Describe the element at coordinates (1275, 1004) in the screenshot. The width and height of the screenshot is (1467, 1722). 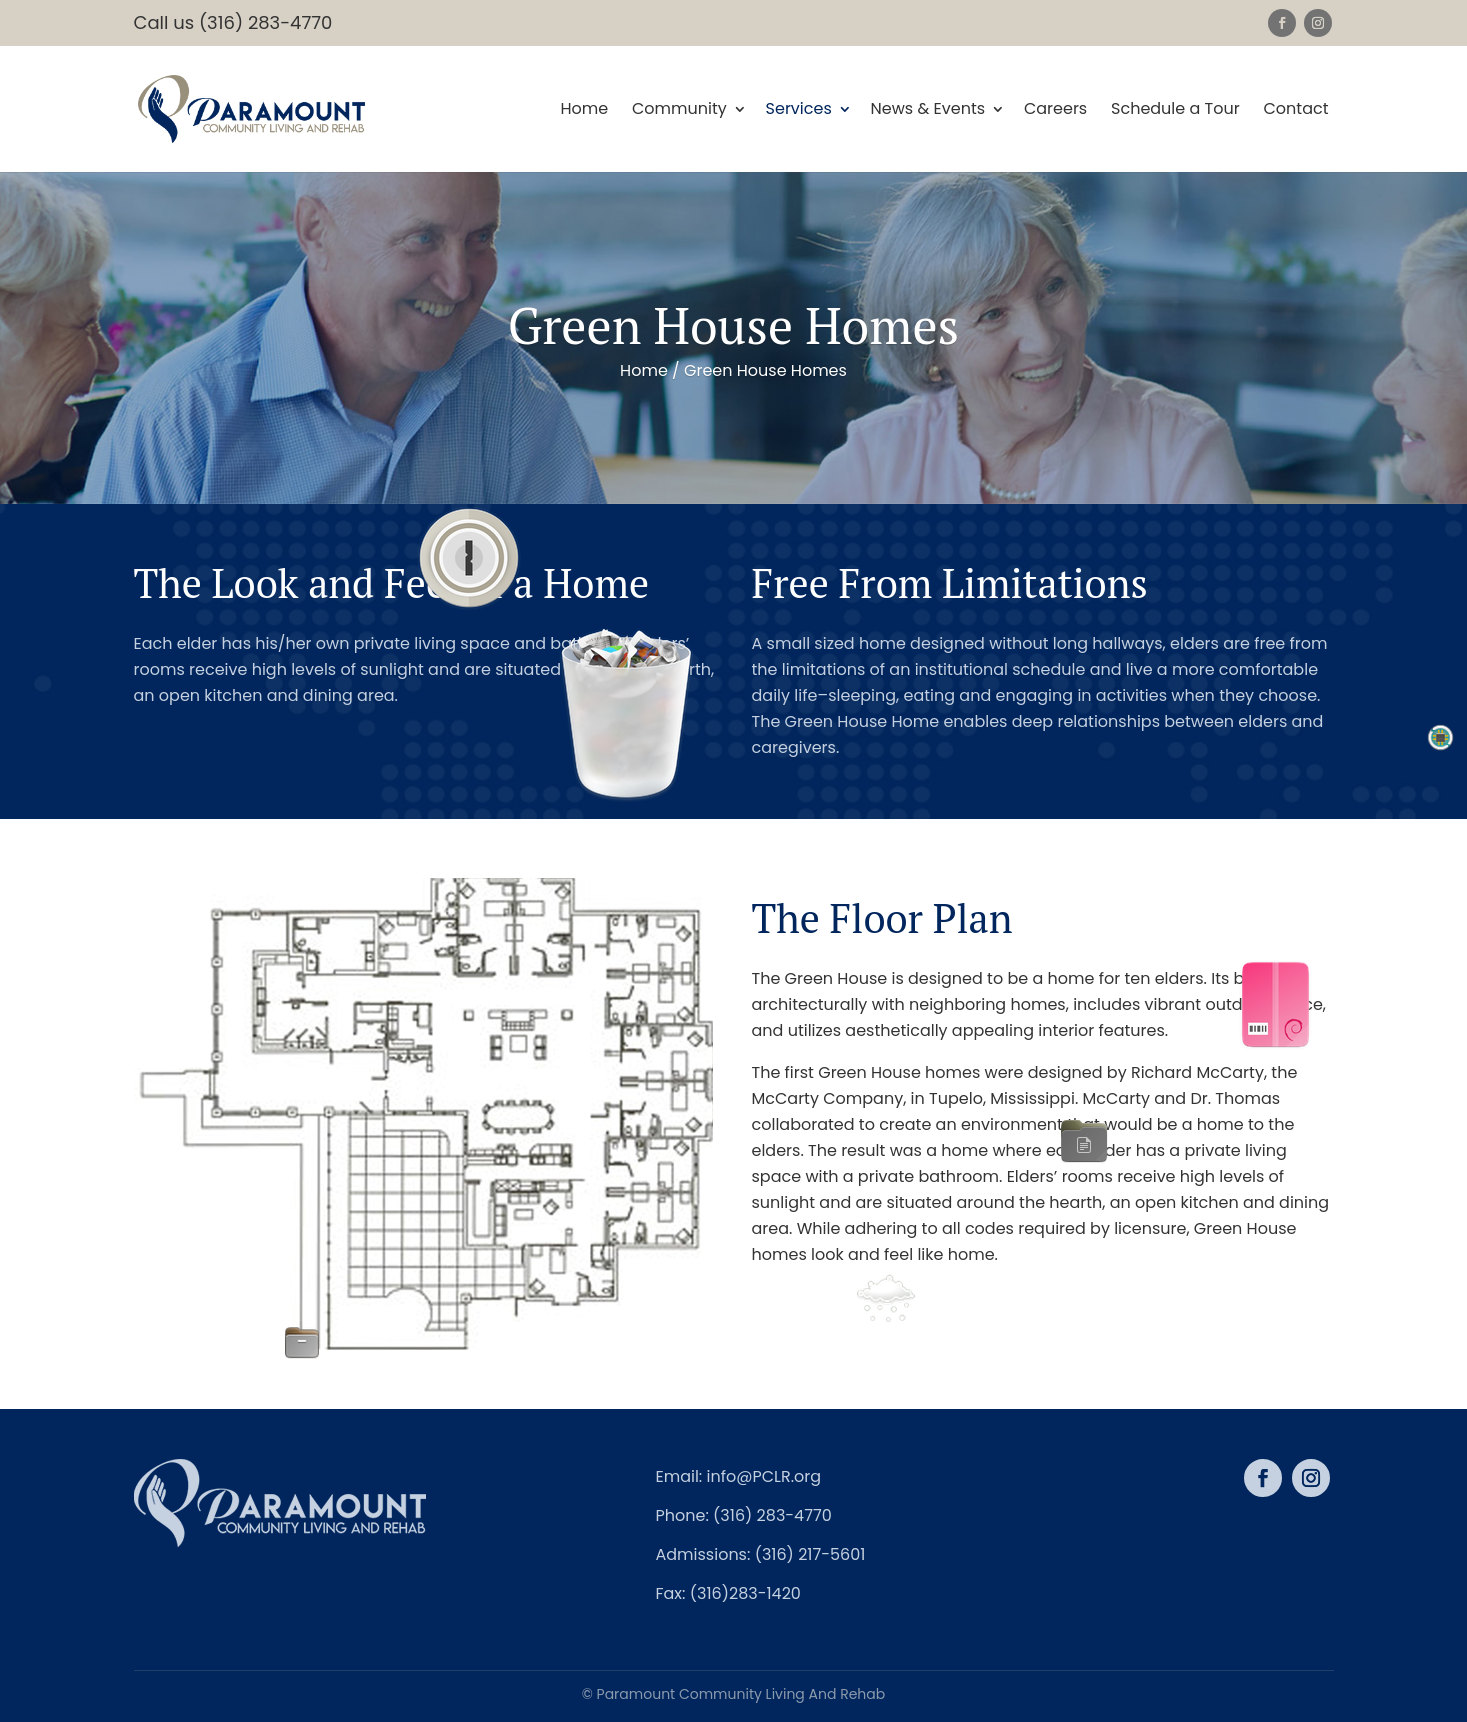
I see `a debian software package file ready for installation` at that location.